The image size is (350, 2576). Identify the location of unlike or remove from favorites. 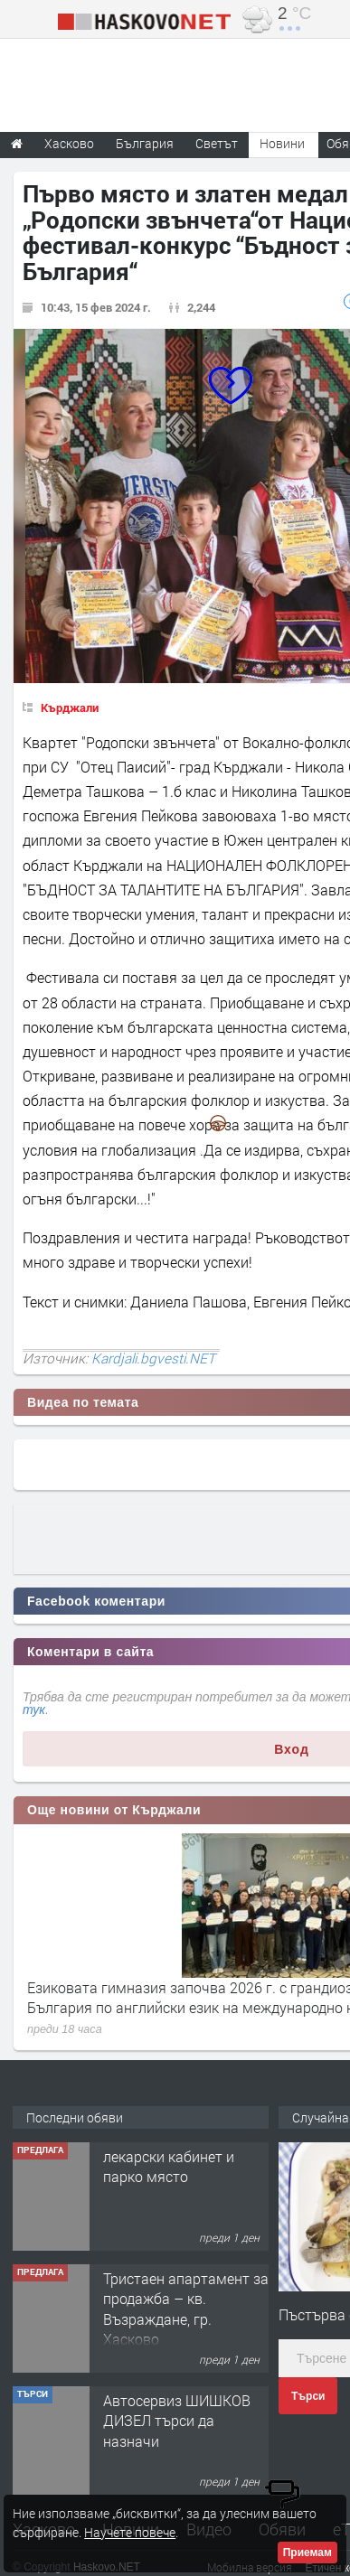
(231, 384).